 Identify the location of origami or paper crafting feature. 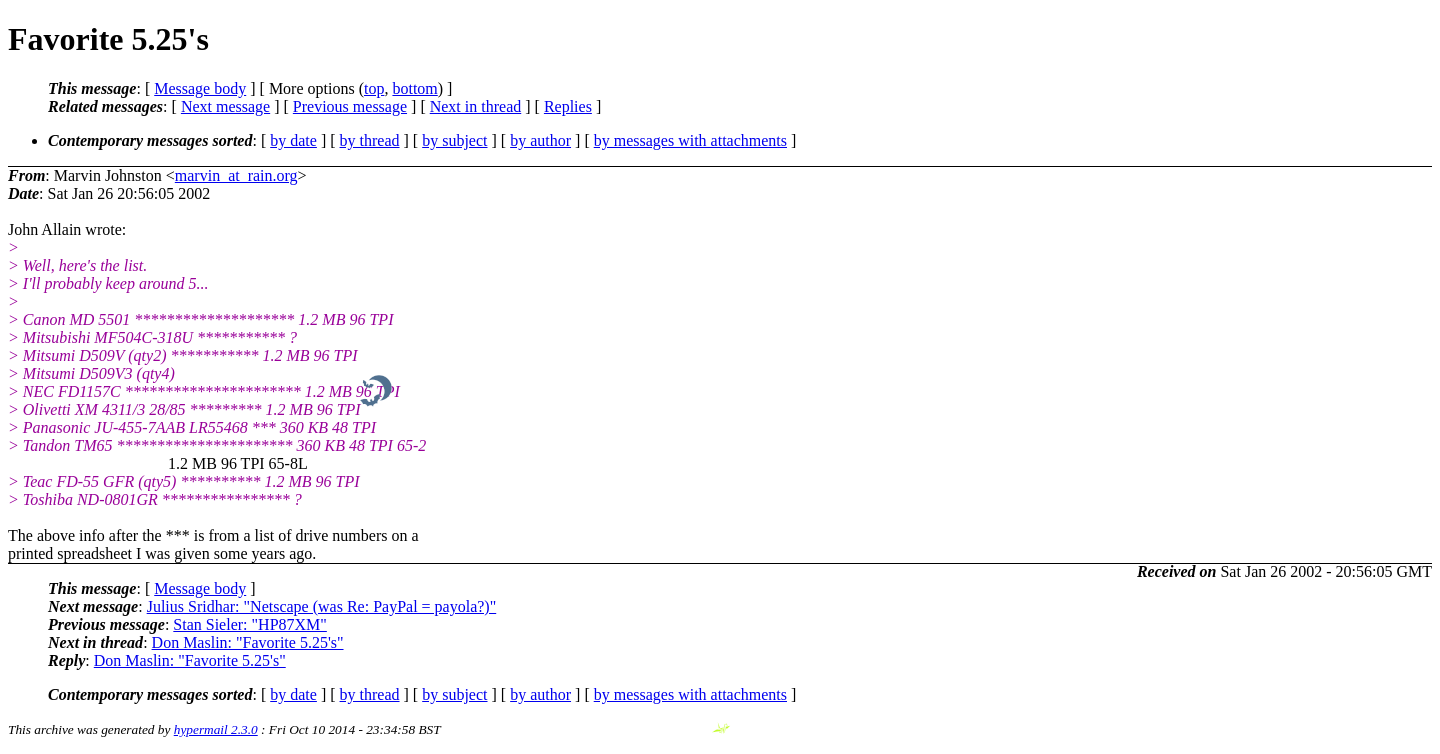
(721, 728).